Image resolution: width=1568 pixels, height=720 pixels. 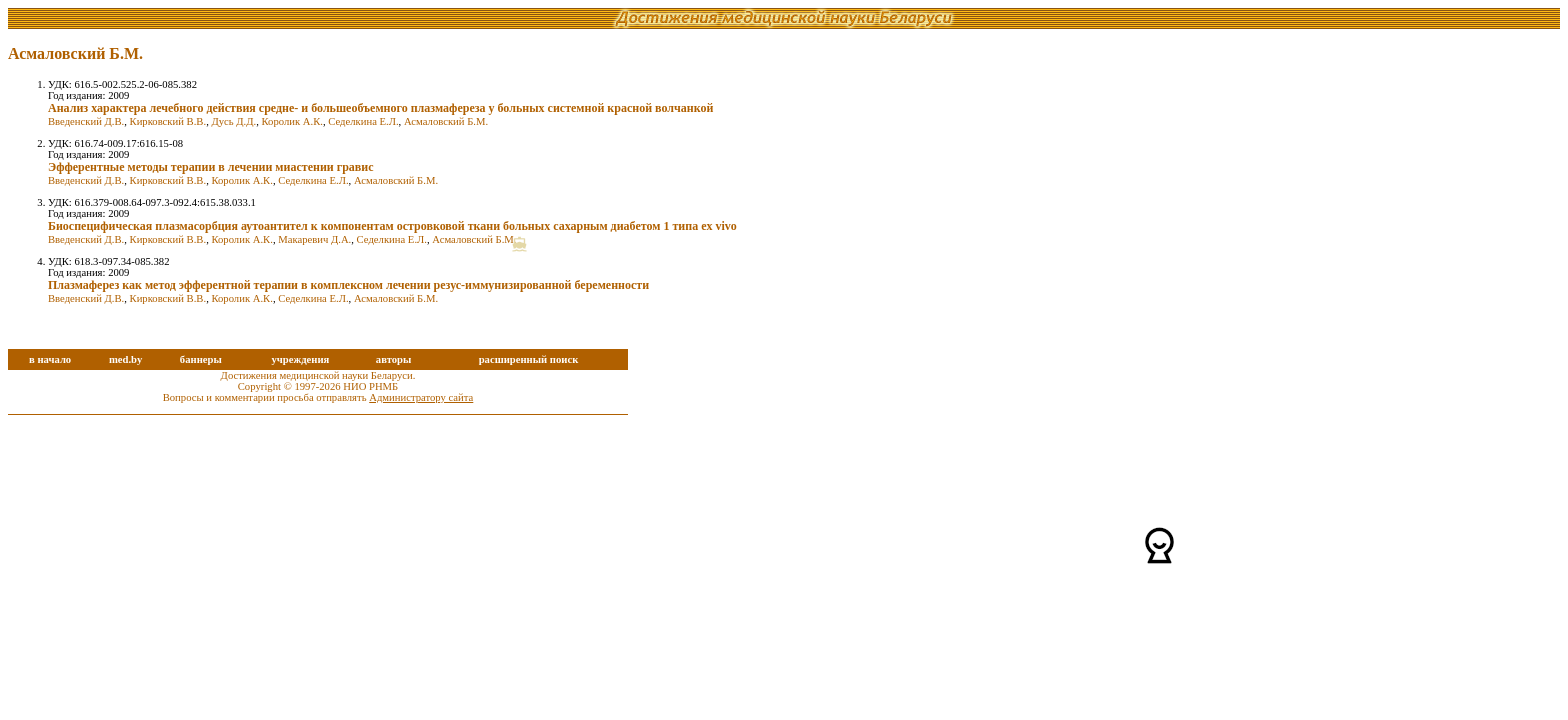 What do you see at coordinates (1159, 545) in the screenshot?
I see `view user profile` at bounding box center [1159, 545].